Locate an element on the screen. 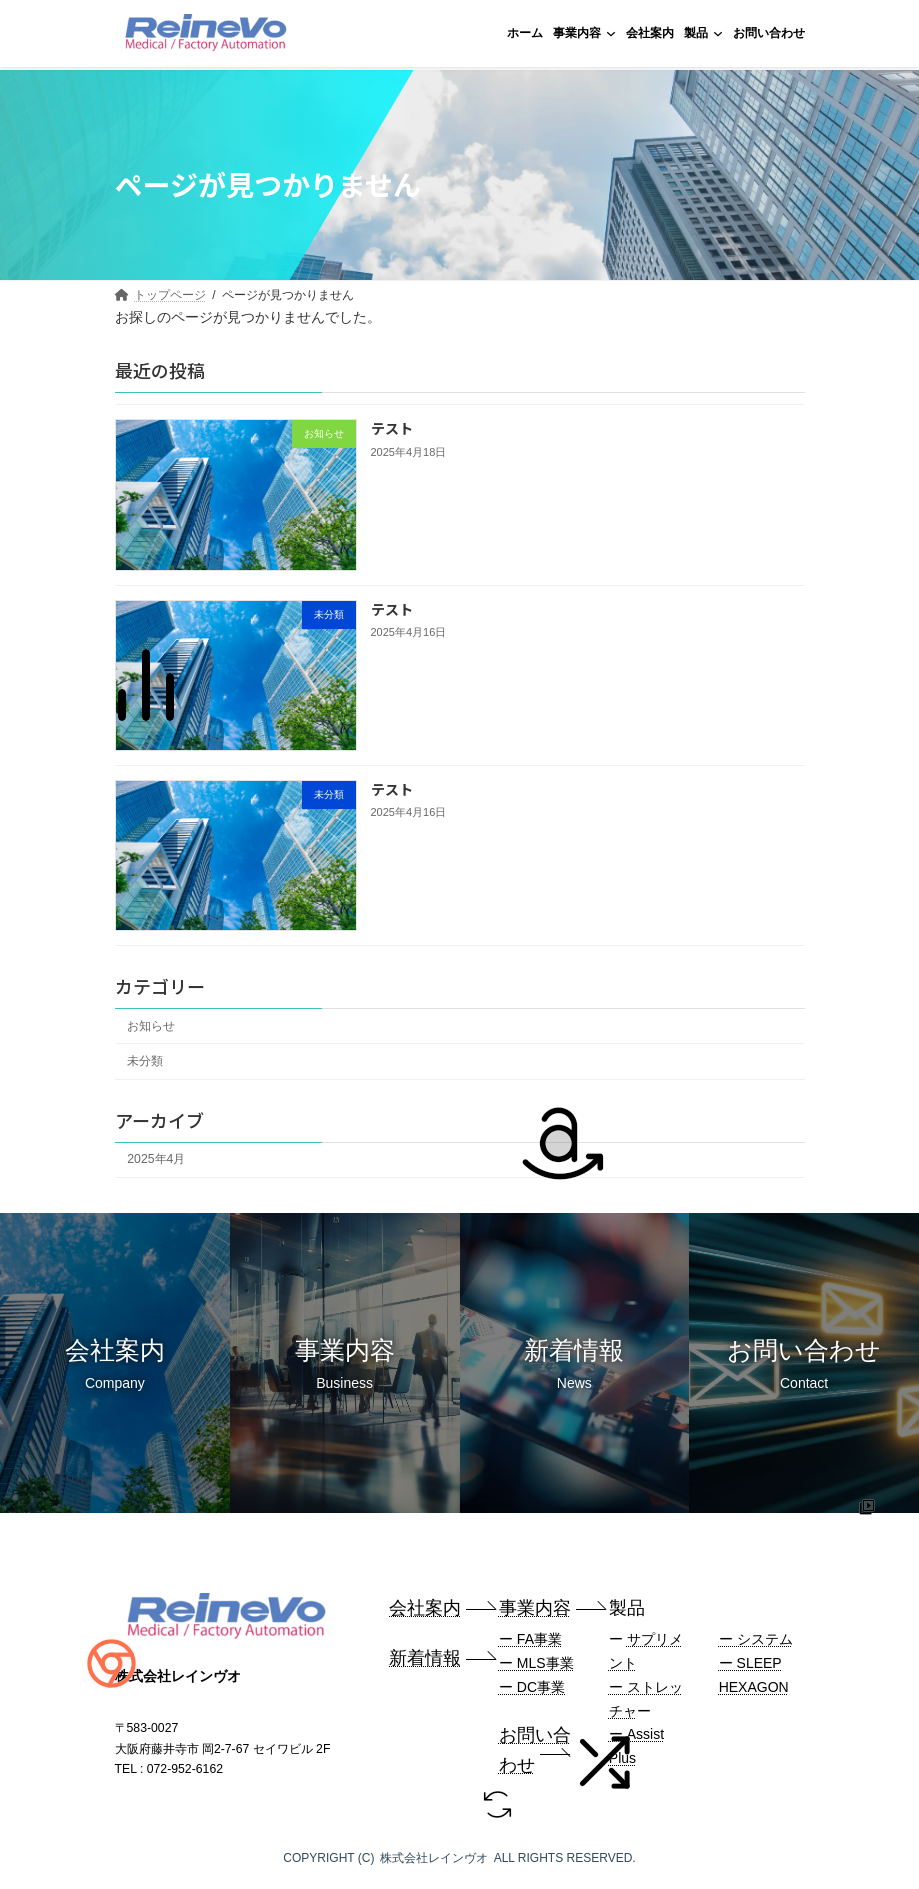  shuffle playlist or queue order is located at coordinates (603, 1762).